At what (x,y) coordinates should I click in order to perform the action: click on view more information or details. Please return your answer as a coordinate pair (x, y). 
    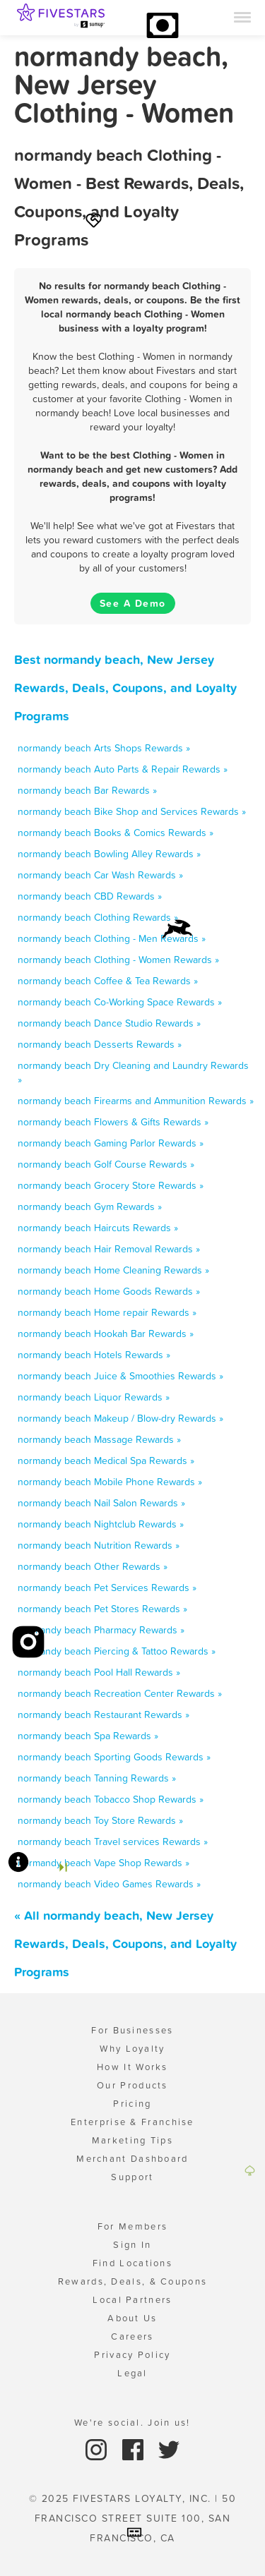
    Looking at the image, I should click on (18, 1862).